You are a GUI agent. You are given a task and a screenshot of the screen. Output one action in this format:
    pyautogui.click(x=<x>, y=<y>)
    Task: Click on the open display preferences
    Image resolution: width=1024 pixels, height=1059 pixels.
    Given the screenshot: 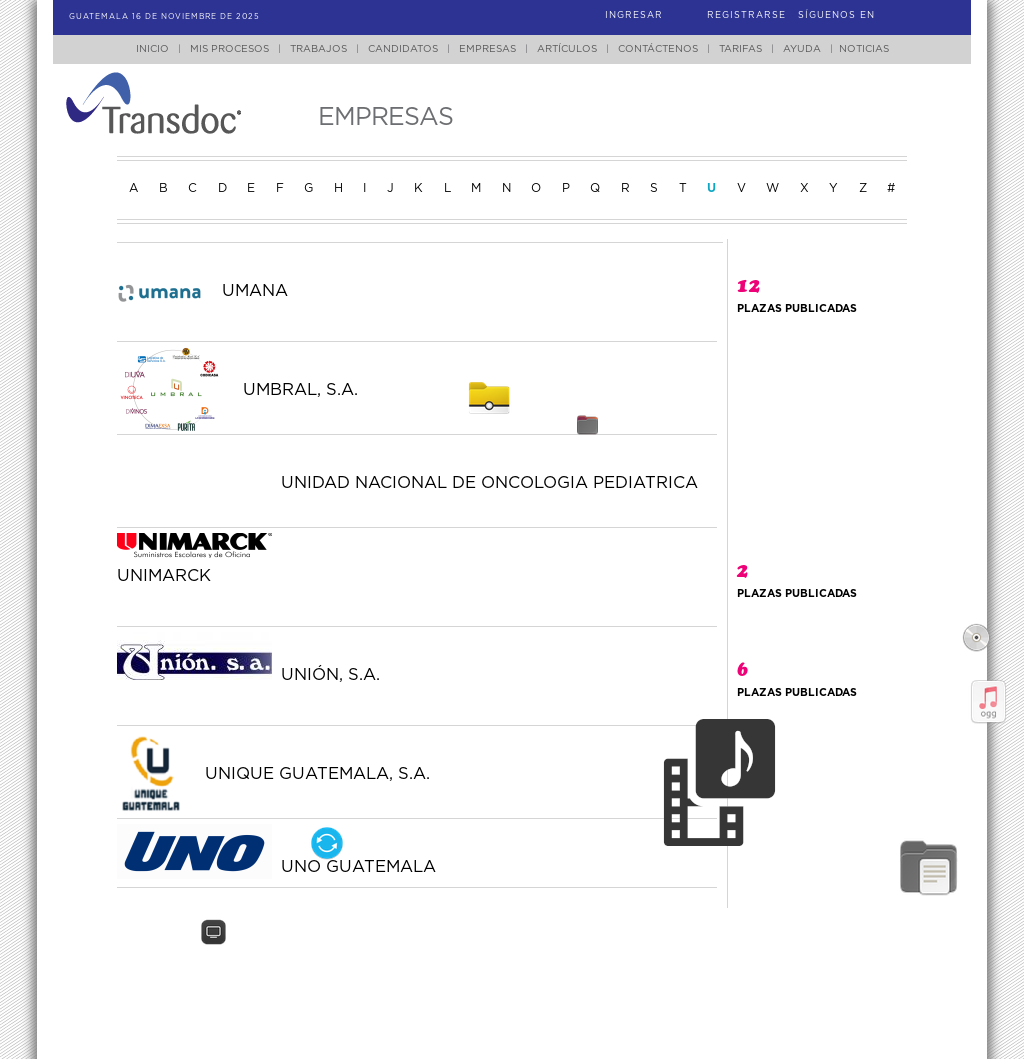 What is the action you would take?
    pyautogui.click(x=213, y=932)
    